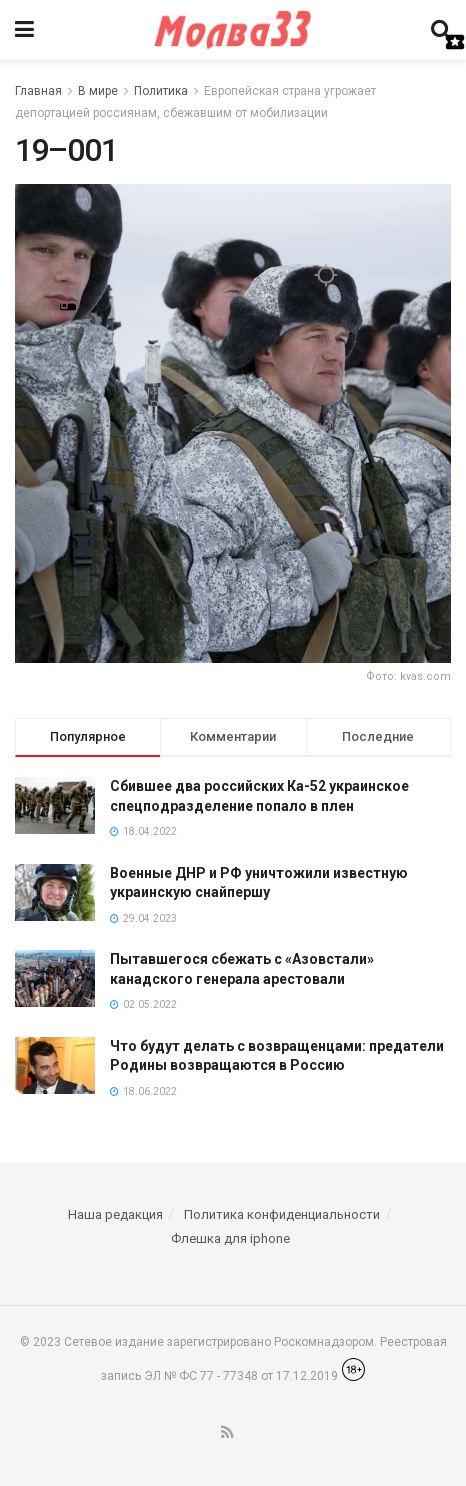 The image size is (466, 1486). I want to click on select a lie-flat or suite seat option, so click(68, 307).